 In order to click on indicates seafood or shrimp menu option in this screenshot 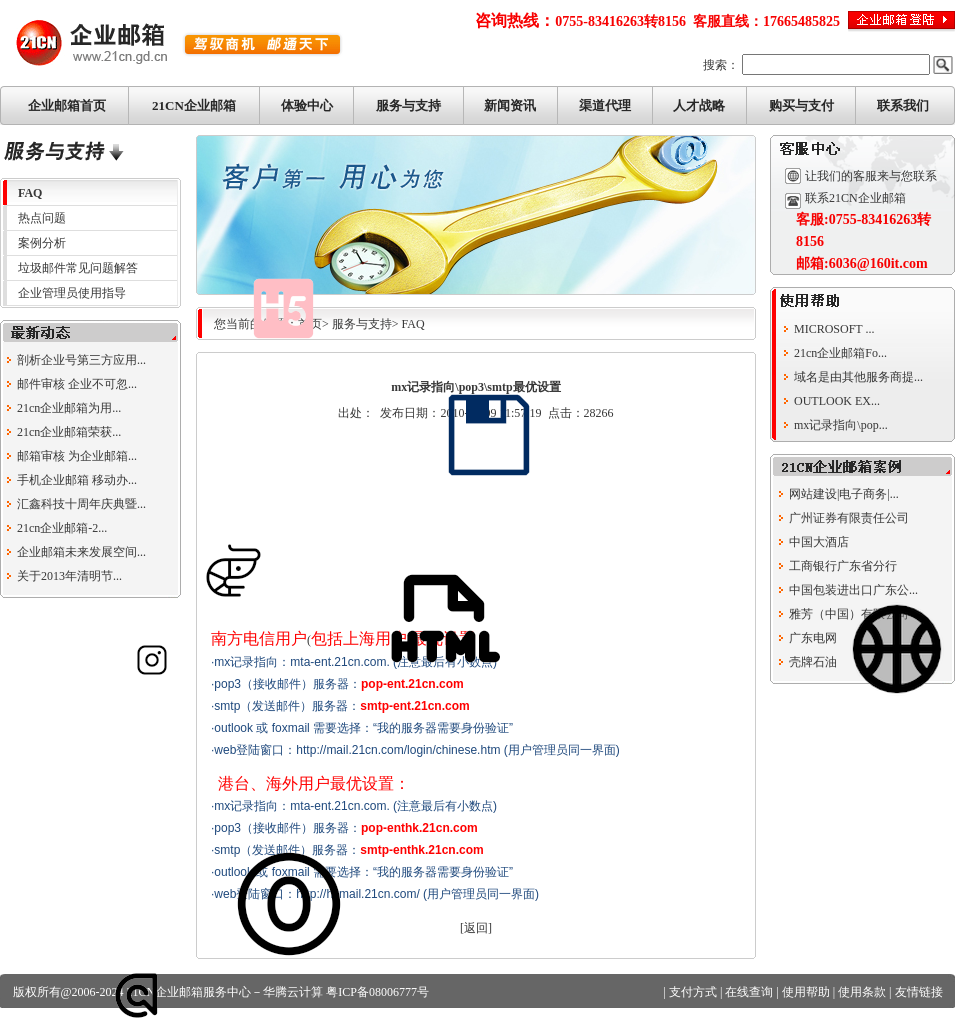, I will do `click(233, 571)`.